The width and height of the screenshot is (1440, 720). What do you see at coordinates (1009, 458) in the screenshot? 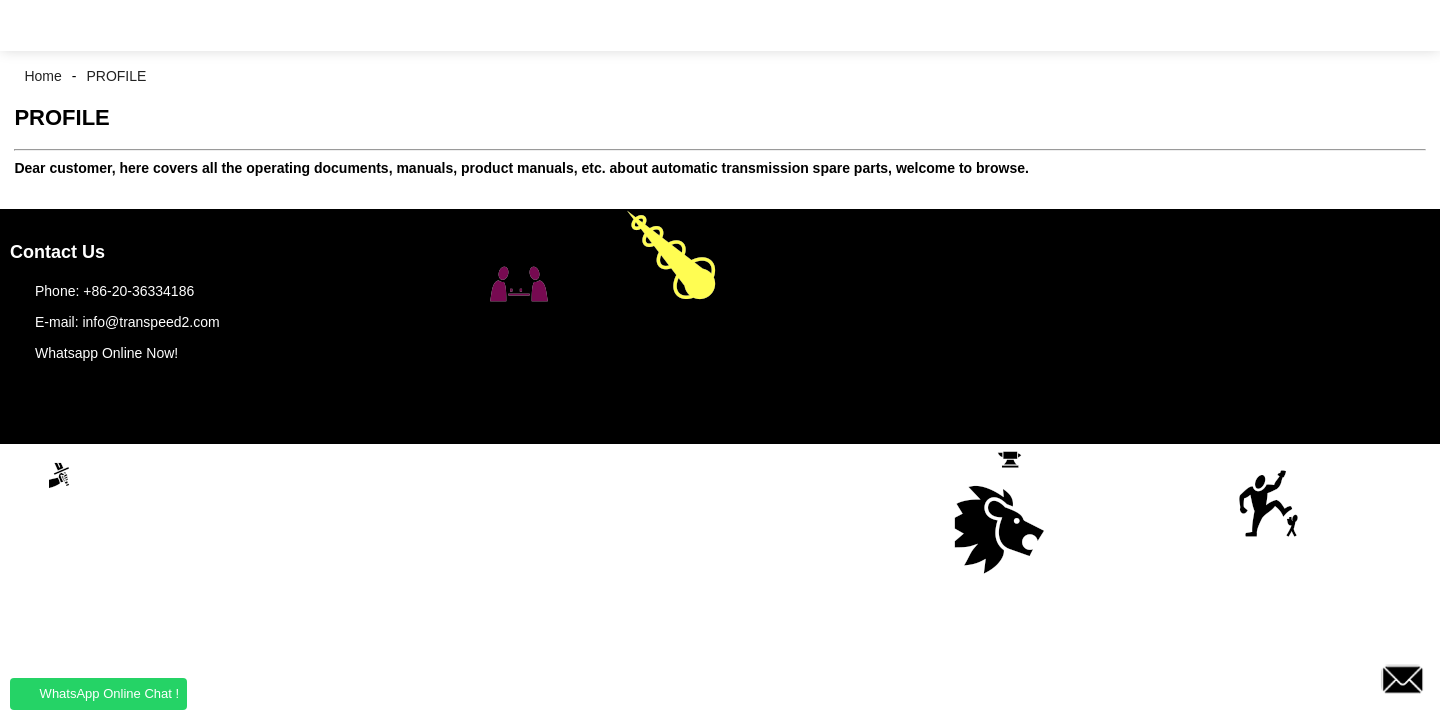
I see `access crafting or blacksmith features` at bounding box center [1009, 458].